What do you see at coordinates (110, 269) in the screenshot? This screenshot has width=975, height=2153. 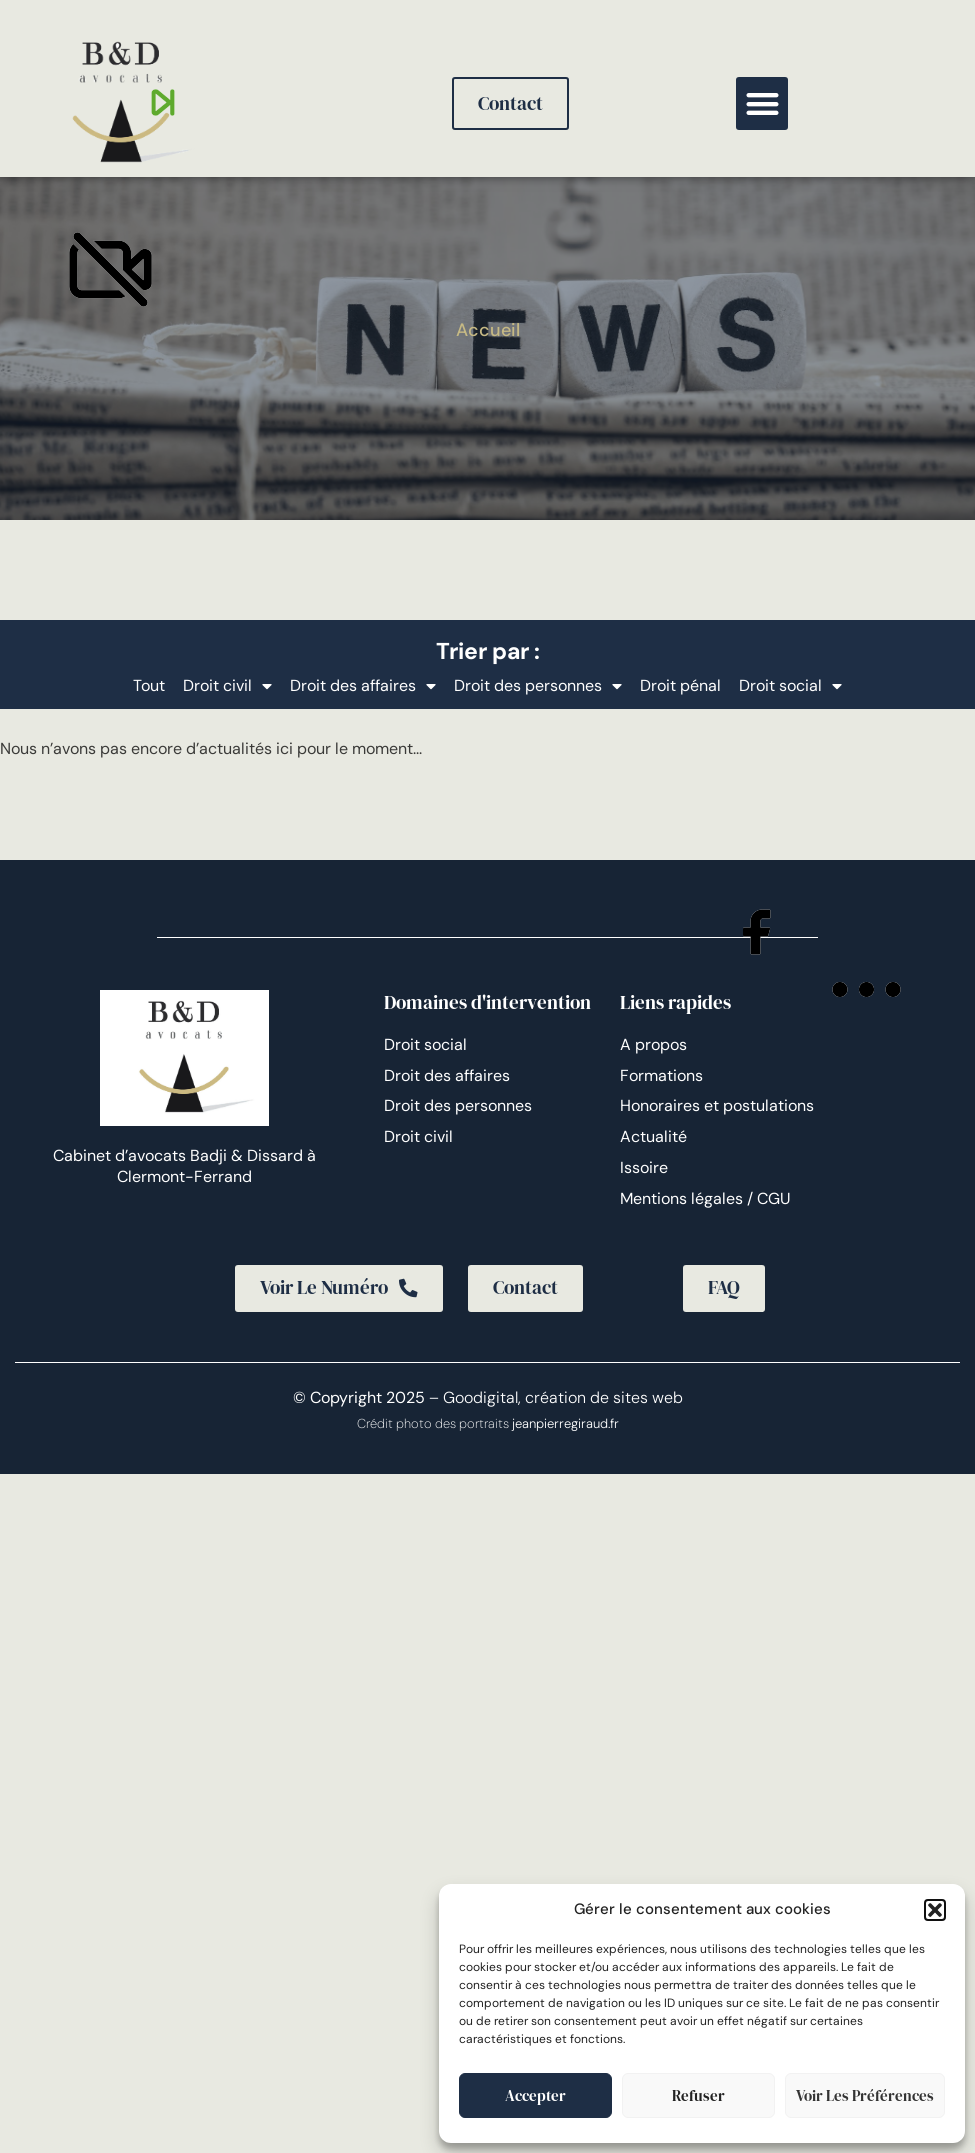 I see `video camera is turned off` at bounding box center [110, 269].